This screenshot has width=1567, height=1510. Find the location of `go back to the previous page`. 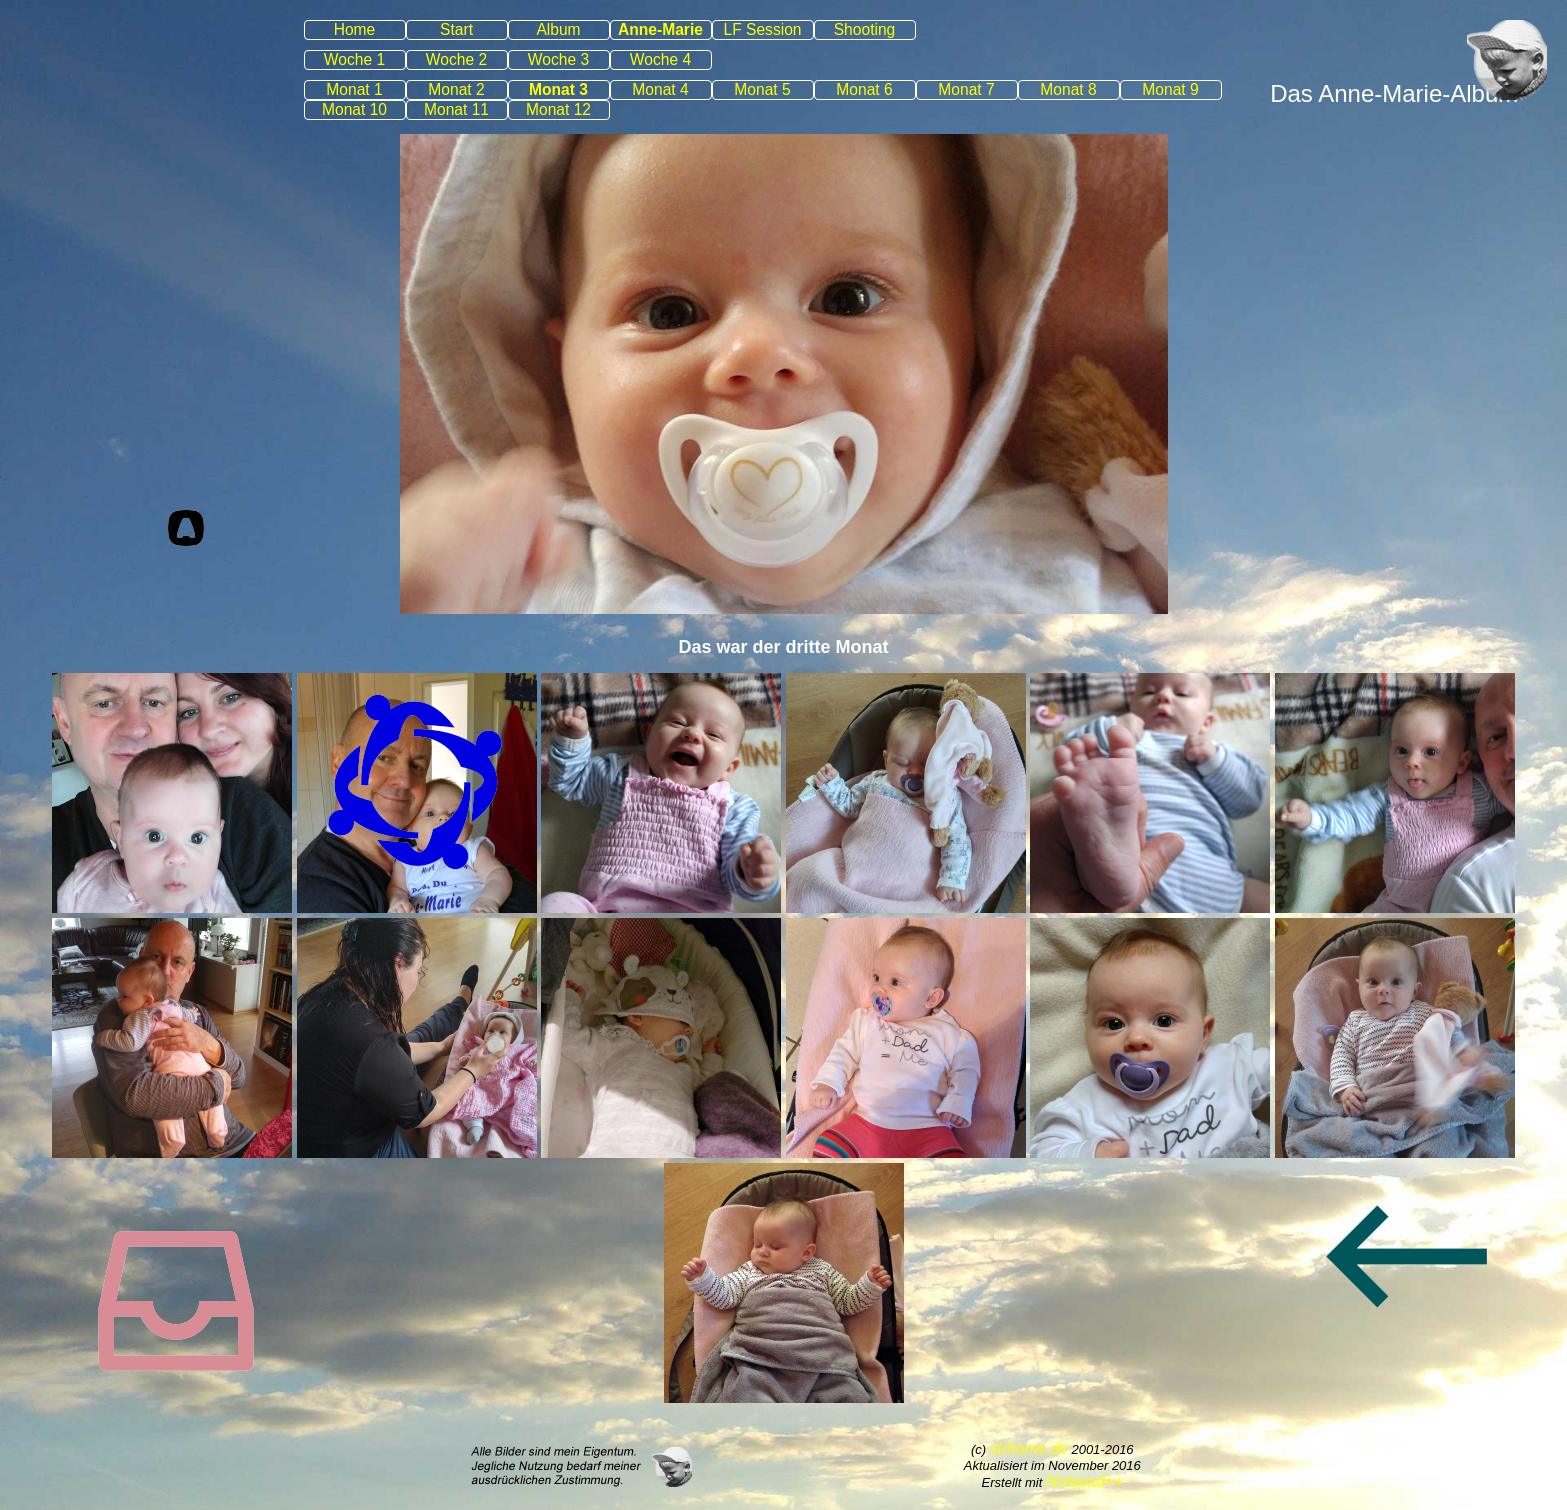

go back to the previous page is located at coordinates (1406, 1256).